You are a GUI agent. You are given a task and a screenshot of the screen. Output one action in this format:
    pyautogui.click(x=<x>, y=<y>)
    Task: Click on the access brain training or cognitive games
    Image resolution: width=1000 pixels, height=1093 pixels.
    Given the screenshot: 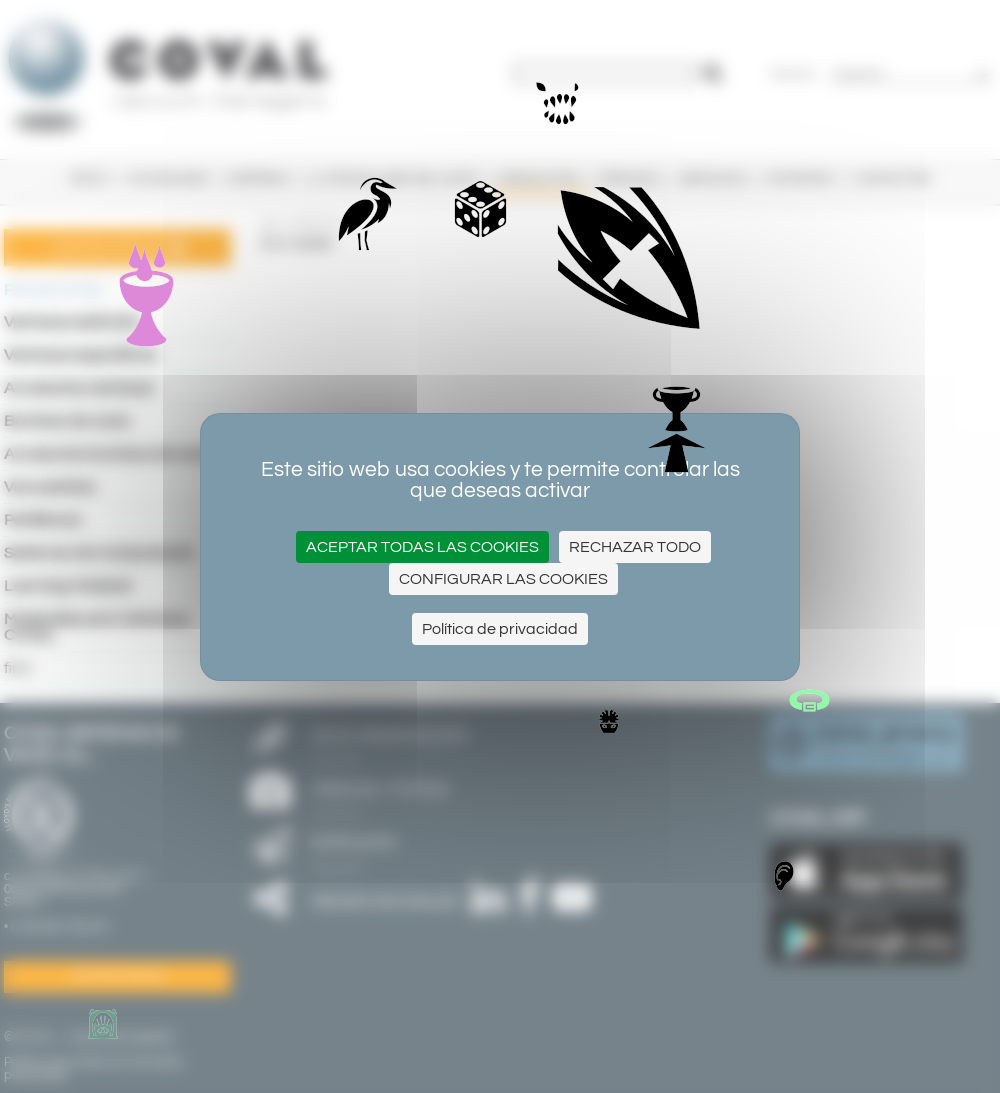 What is the action you would take?
    pyautogui.click(x=608, y=721)
    